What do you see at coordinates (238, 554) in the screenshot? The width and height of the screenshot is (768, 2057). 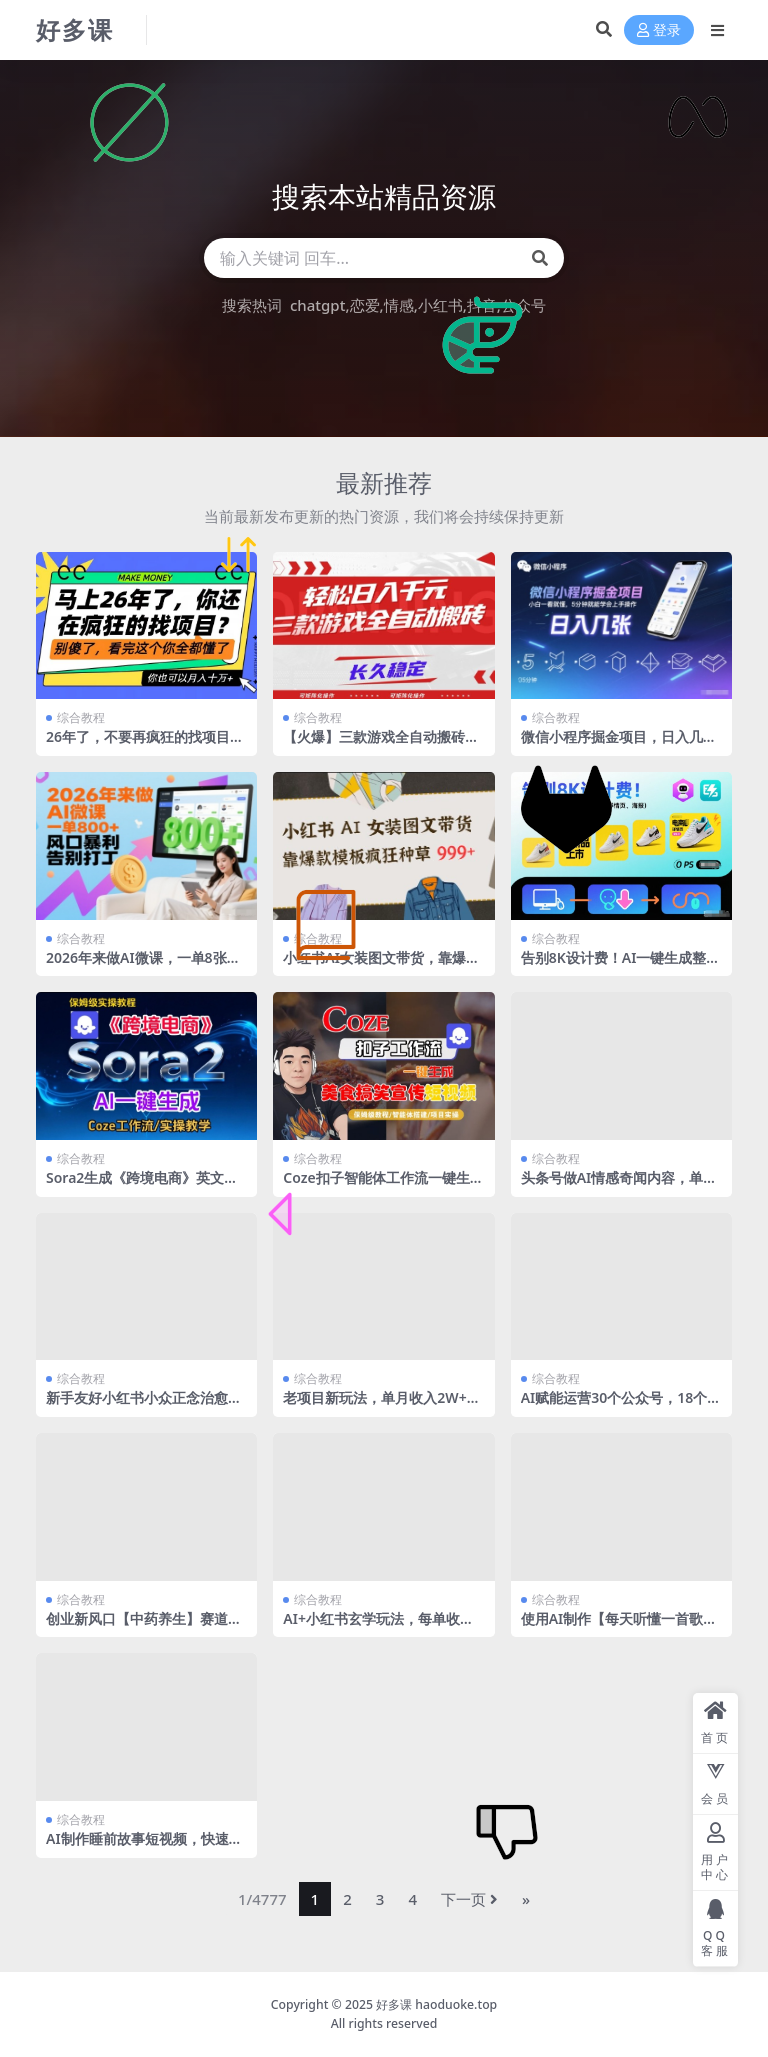 I see `sort items in ascending or descending order` at bounding box center [238, 554].